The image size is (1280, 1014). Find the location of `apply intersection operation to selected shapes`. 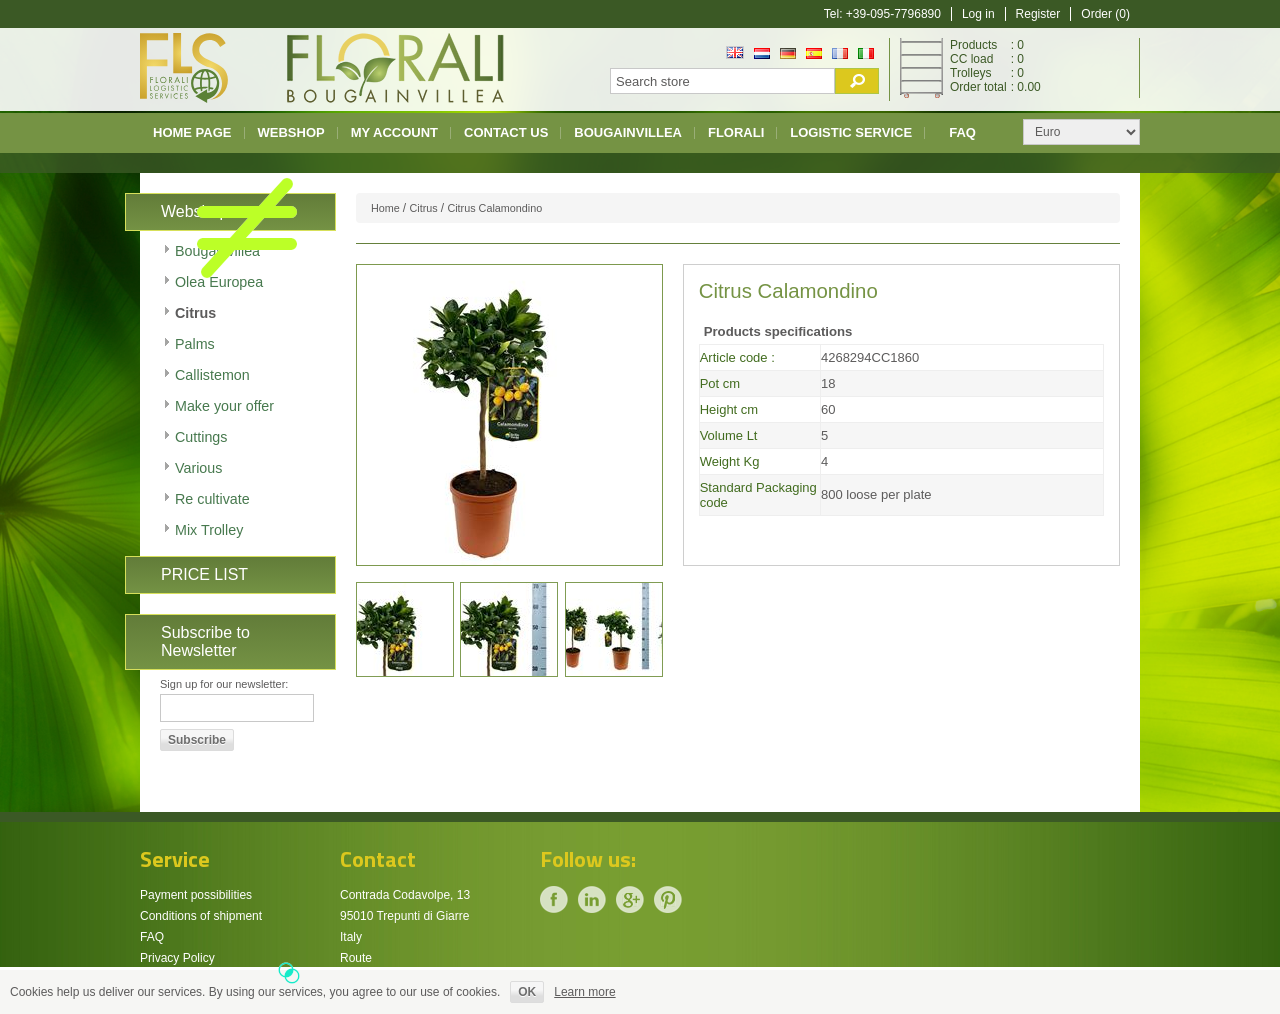

apply intersection operation to selected shapes is located at coordinates (289, 973).